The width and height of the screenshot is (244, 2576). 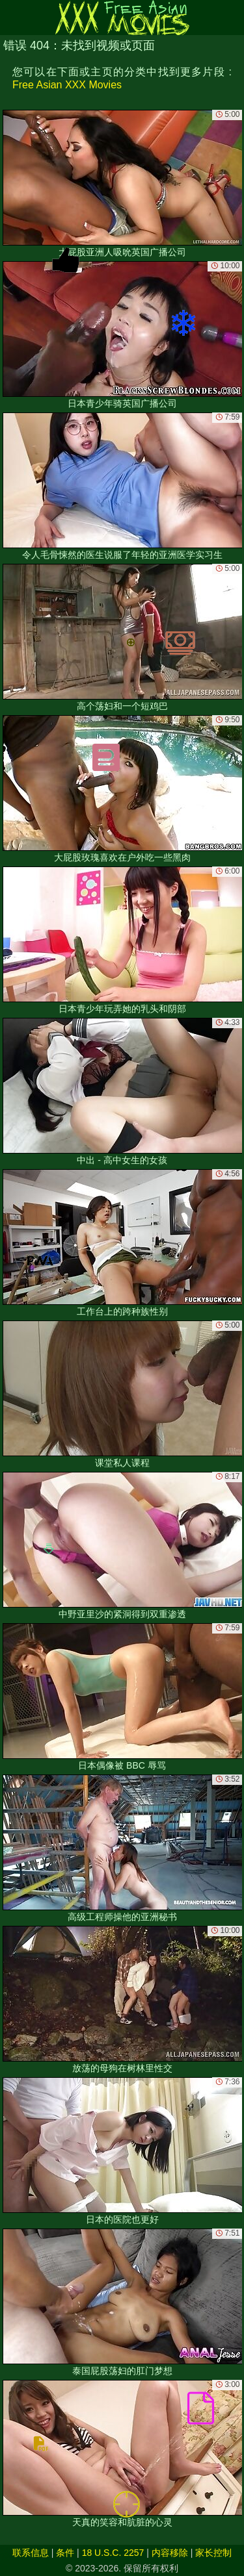 What do you see at coordinates (66, 260) in the screenshot?
I see `like or upvote content` at bounding box center [66, 260].